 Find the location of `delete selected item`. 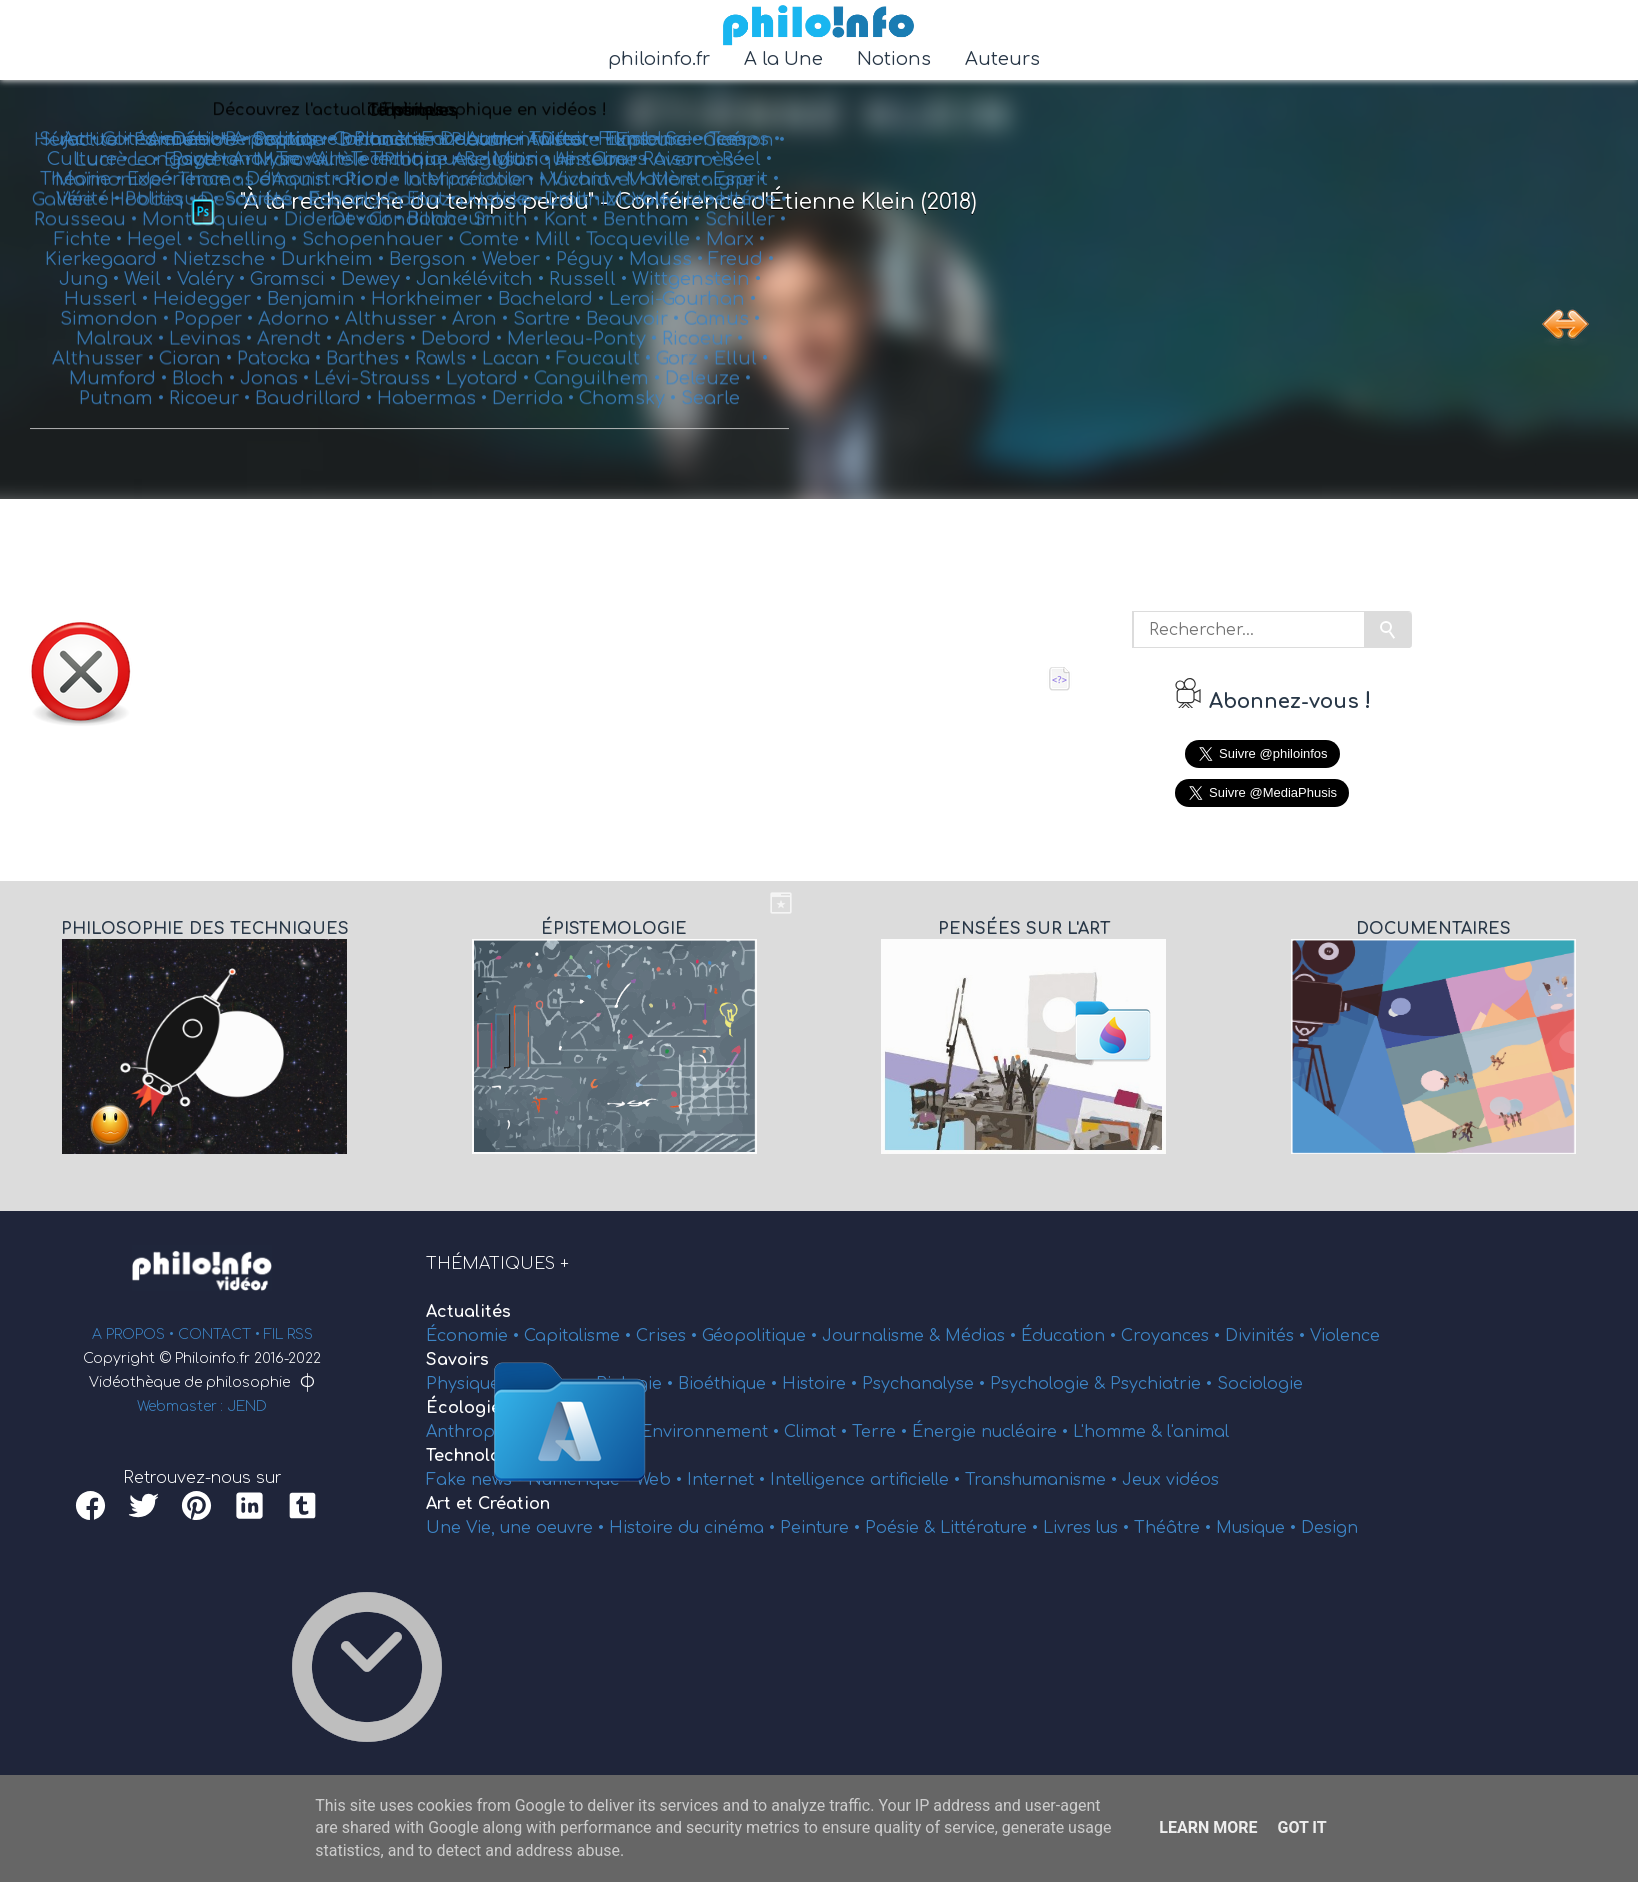

delete selected item is located at coordinates (83, 672).